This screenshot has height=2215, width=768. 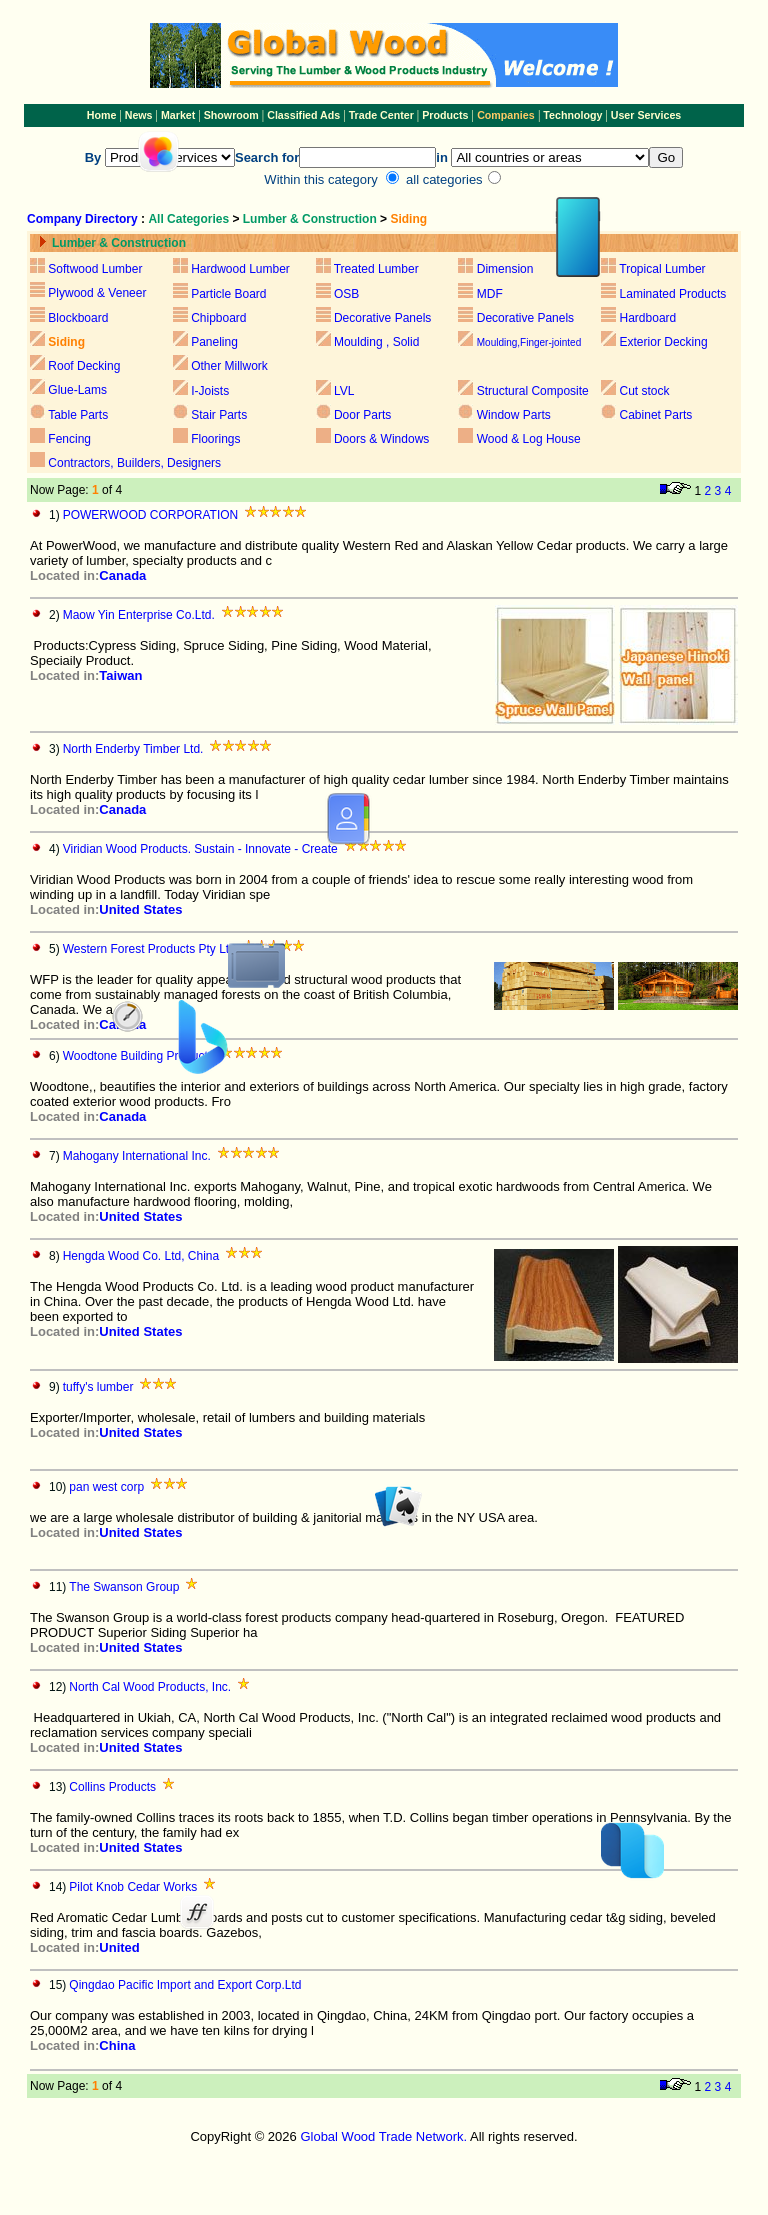 What do you see at coordinates (578, 237) in the screenshot?
I see `indicates a connected mobile device` at bounding box center [578, 237].